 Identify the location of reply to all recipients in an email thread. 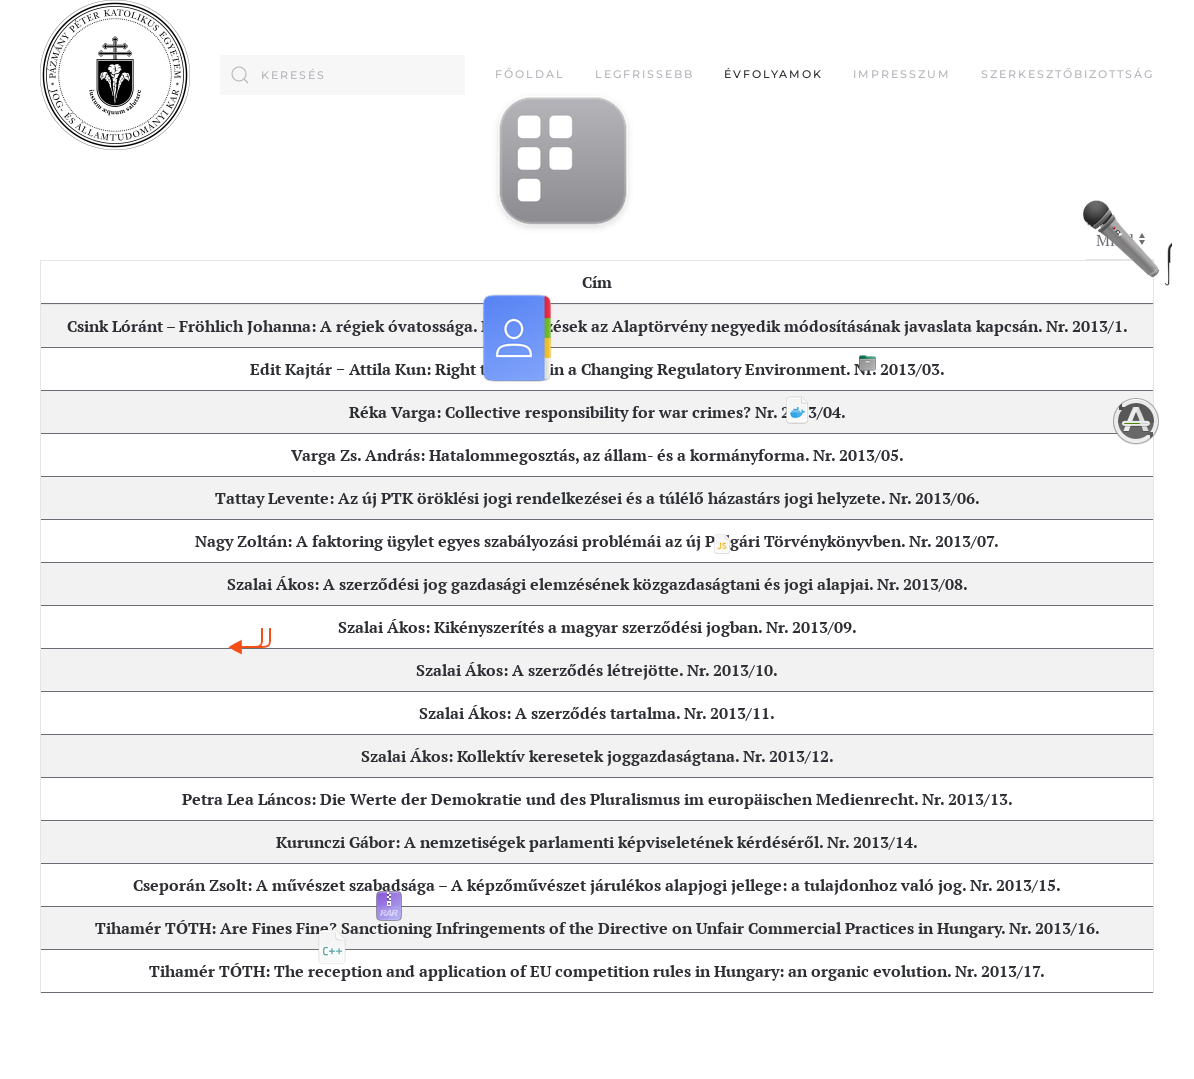
(249, 638).